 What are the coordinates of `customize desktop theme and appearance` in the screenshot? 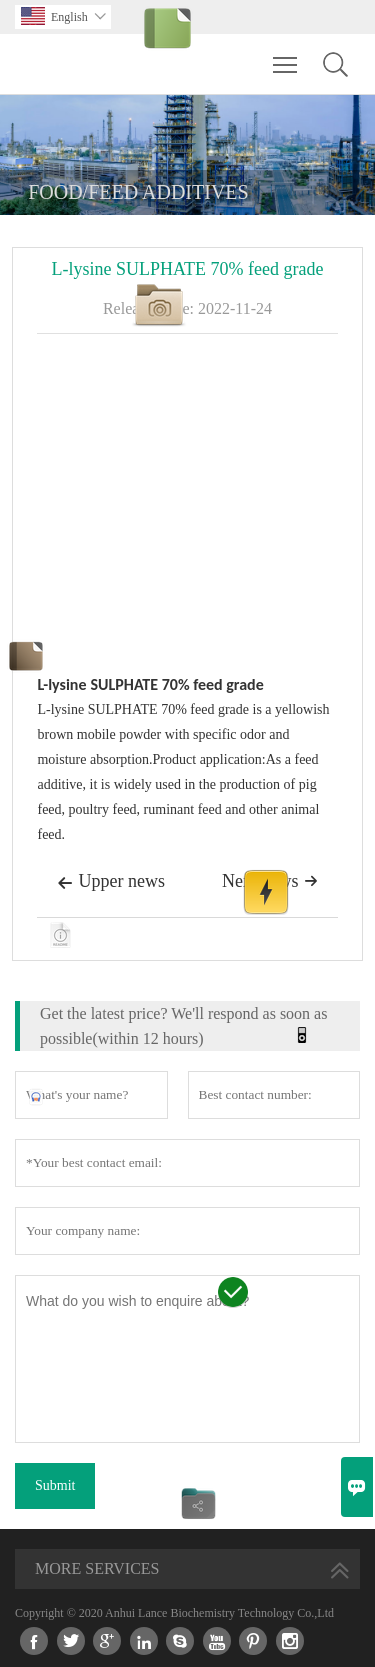 It's located at (167, 26).